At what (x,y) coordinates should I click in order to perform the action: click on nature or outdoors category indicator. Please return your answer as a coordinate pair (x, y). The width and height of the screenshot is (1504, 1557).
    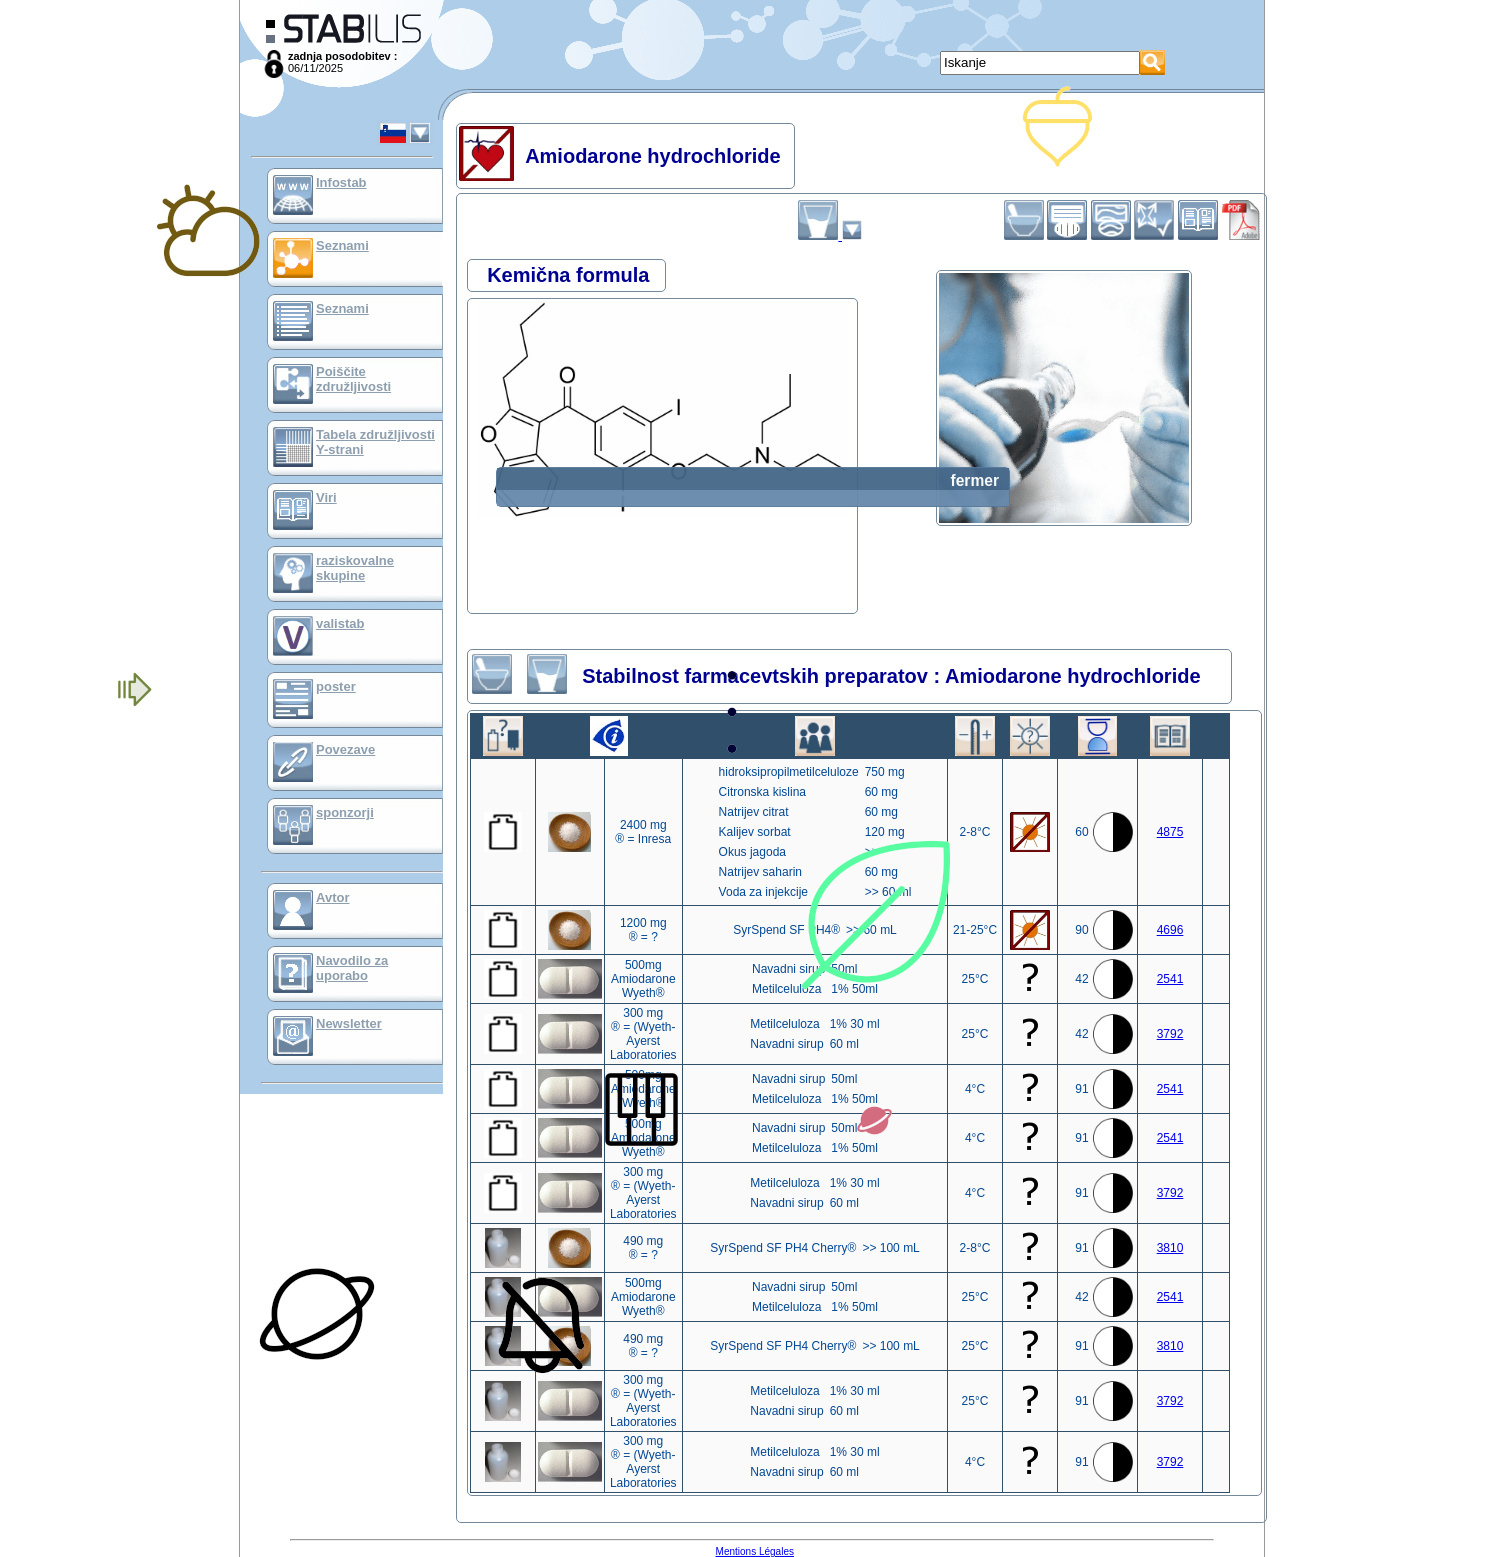
    Looking at the image, I should click on (1057, 126).